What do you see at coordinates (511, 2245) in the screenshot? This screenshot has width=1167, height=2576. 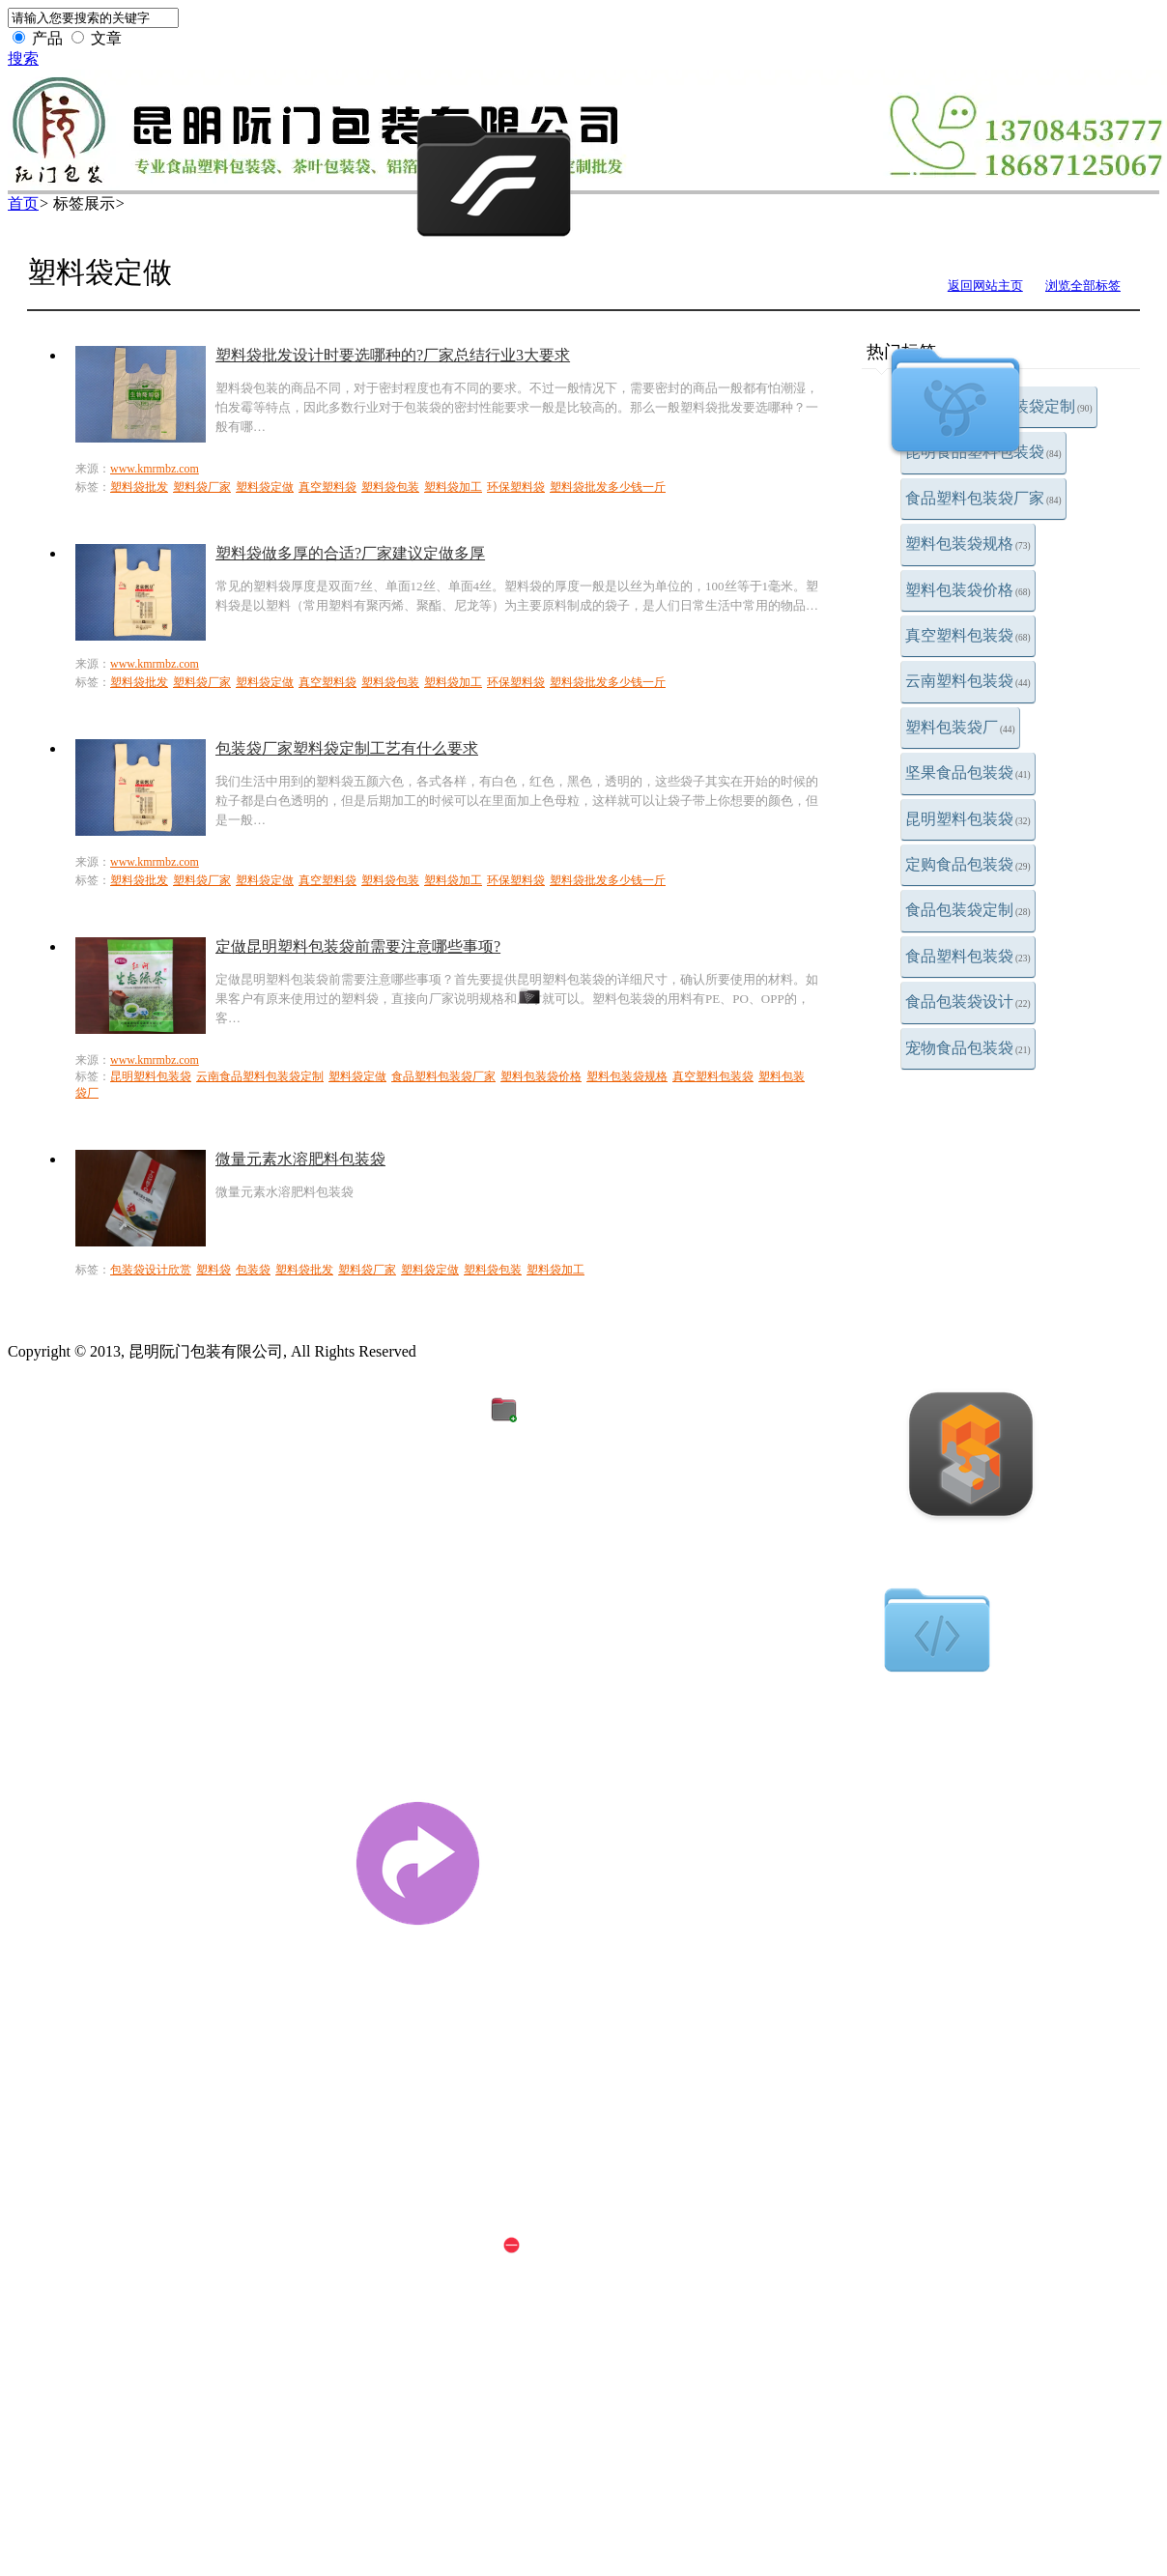 I see `indicates an error or failed action` at bounding box center [511, 2245].